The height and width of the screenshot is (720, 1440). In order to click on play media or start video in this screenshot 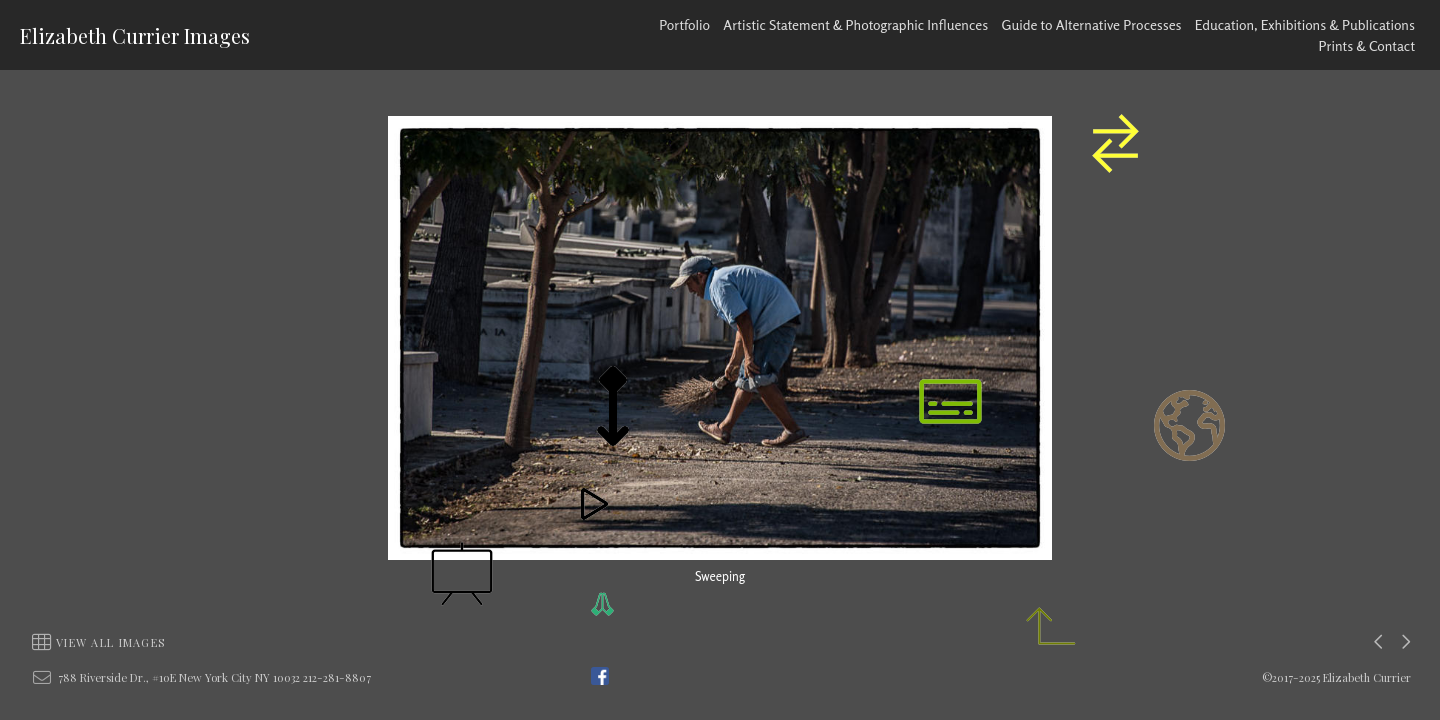, I will do `click(591, 504)`.